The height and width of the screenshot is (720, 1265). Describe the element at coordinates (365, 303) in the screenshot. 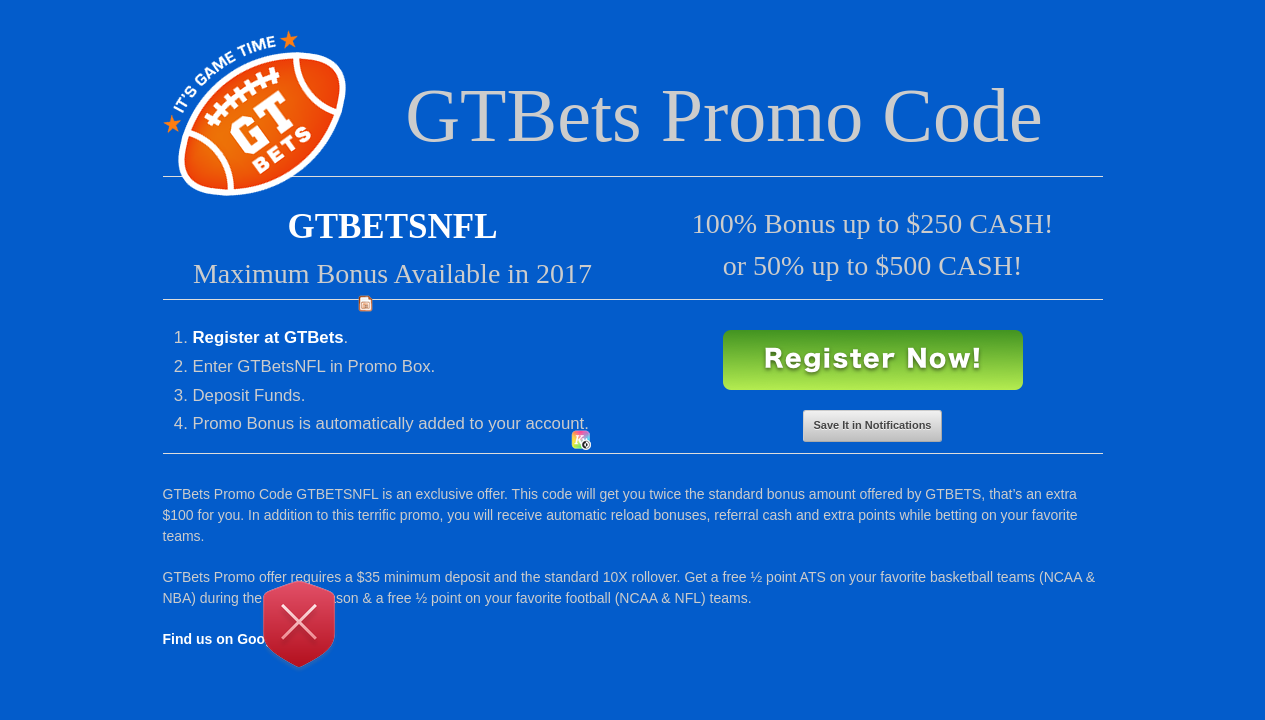

I see `libreoffice impress presentation file` at that location.